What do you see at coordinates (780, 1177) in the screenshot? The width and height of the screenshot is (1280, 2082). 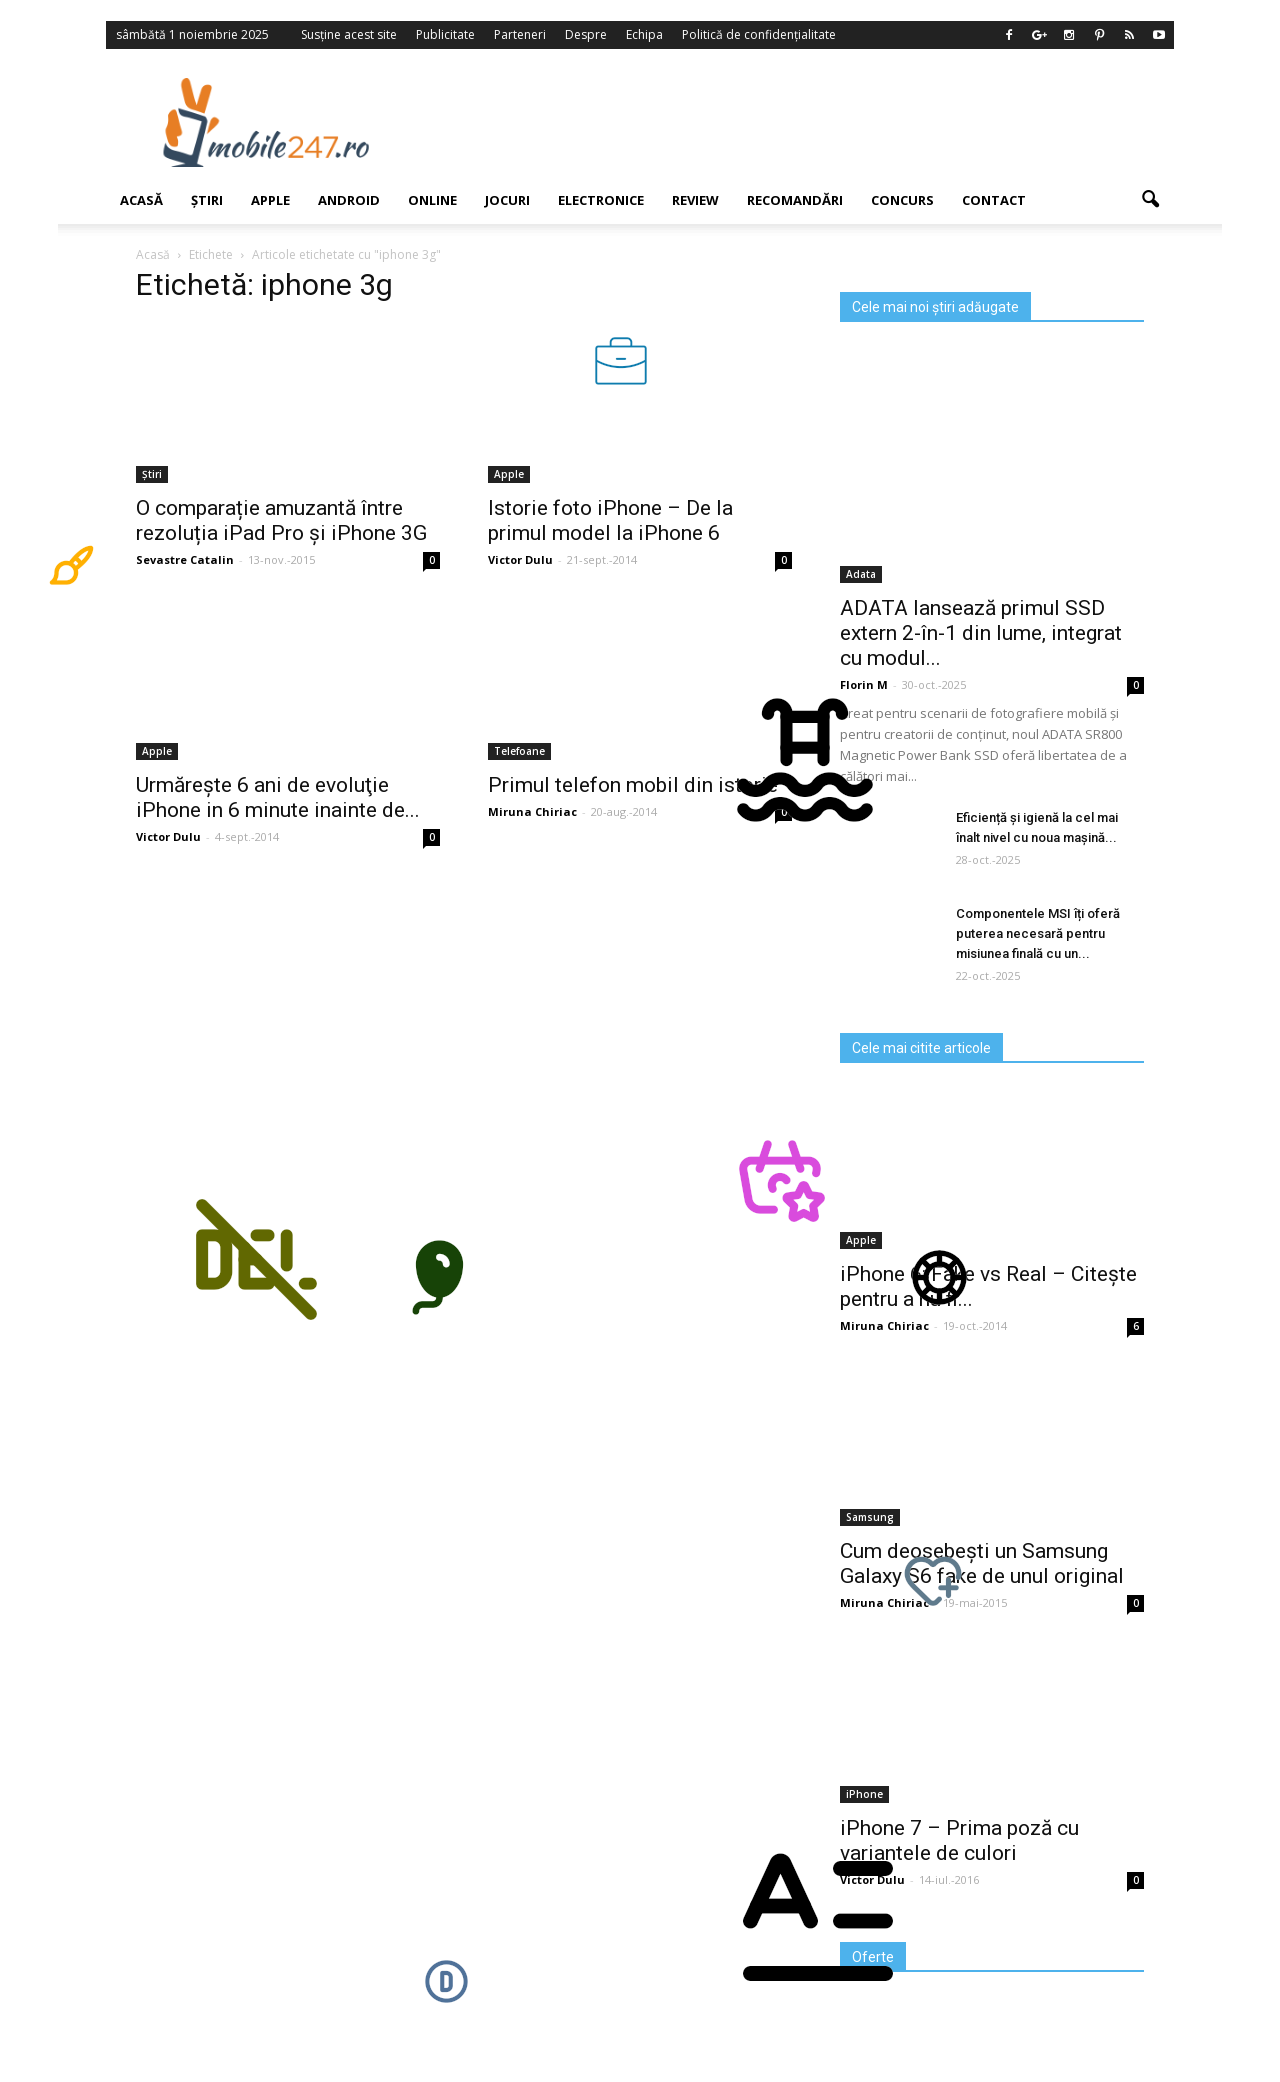 I see `add item to favorites from cart` at bounding box center [780, 1177].